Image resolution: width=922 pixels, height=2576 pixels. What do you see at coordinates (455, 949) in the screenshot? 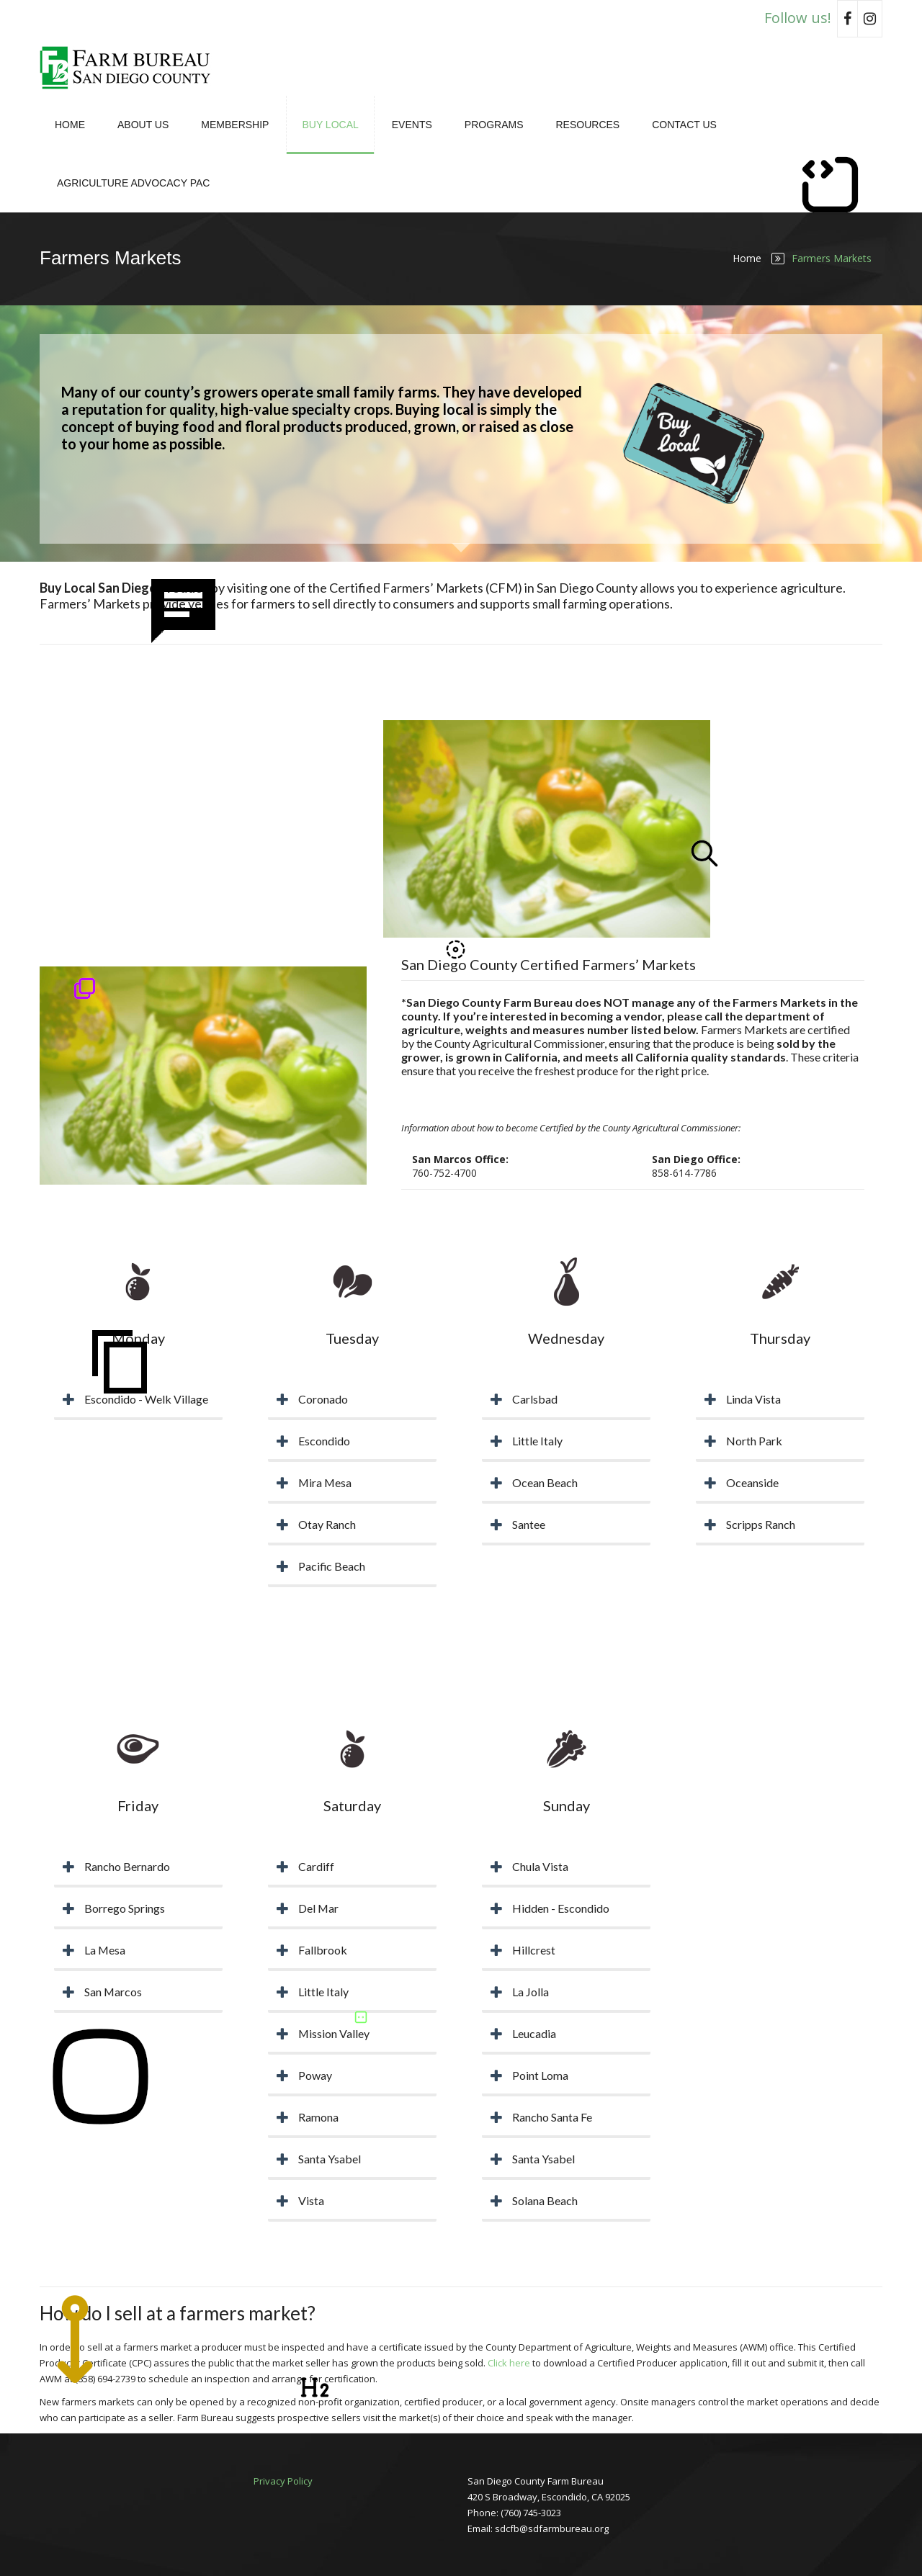
I see `apply tilt-shift blur effect to photo` at bounding box center [455, 949].